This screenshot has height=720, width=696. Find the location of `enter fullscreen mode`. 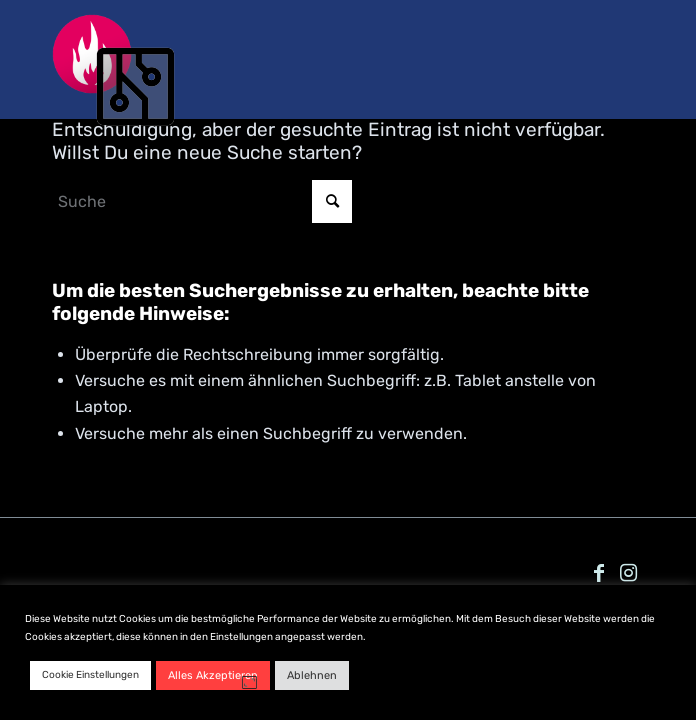

enter fullscreen mode is located at coordinates (249, 682).